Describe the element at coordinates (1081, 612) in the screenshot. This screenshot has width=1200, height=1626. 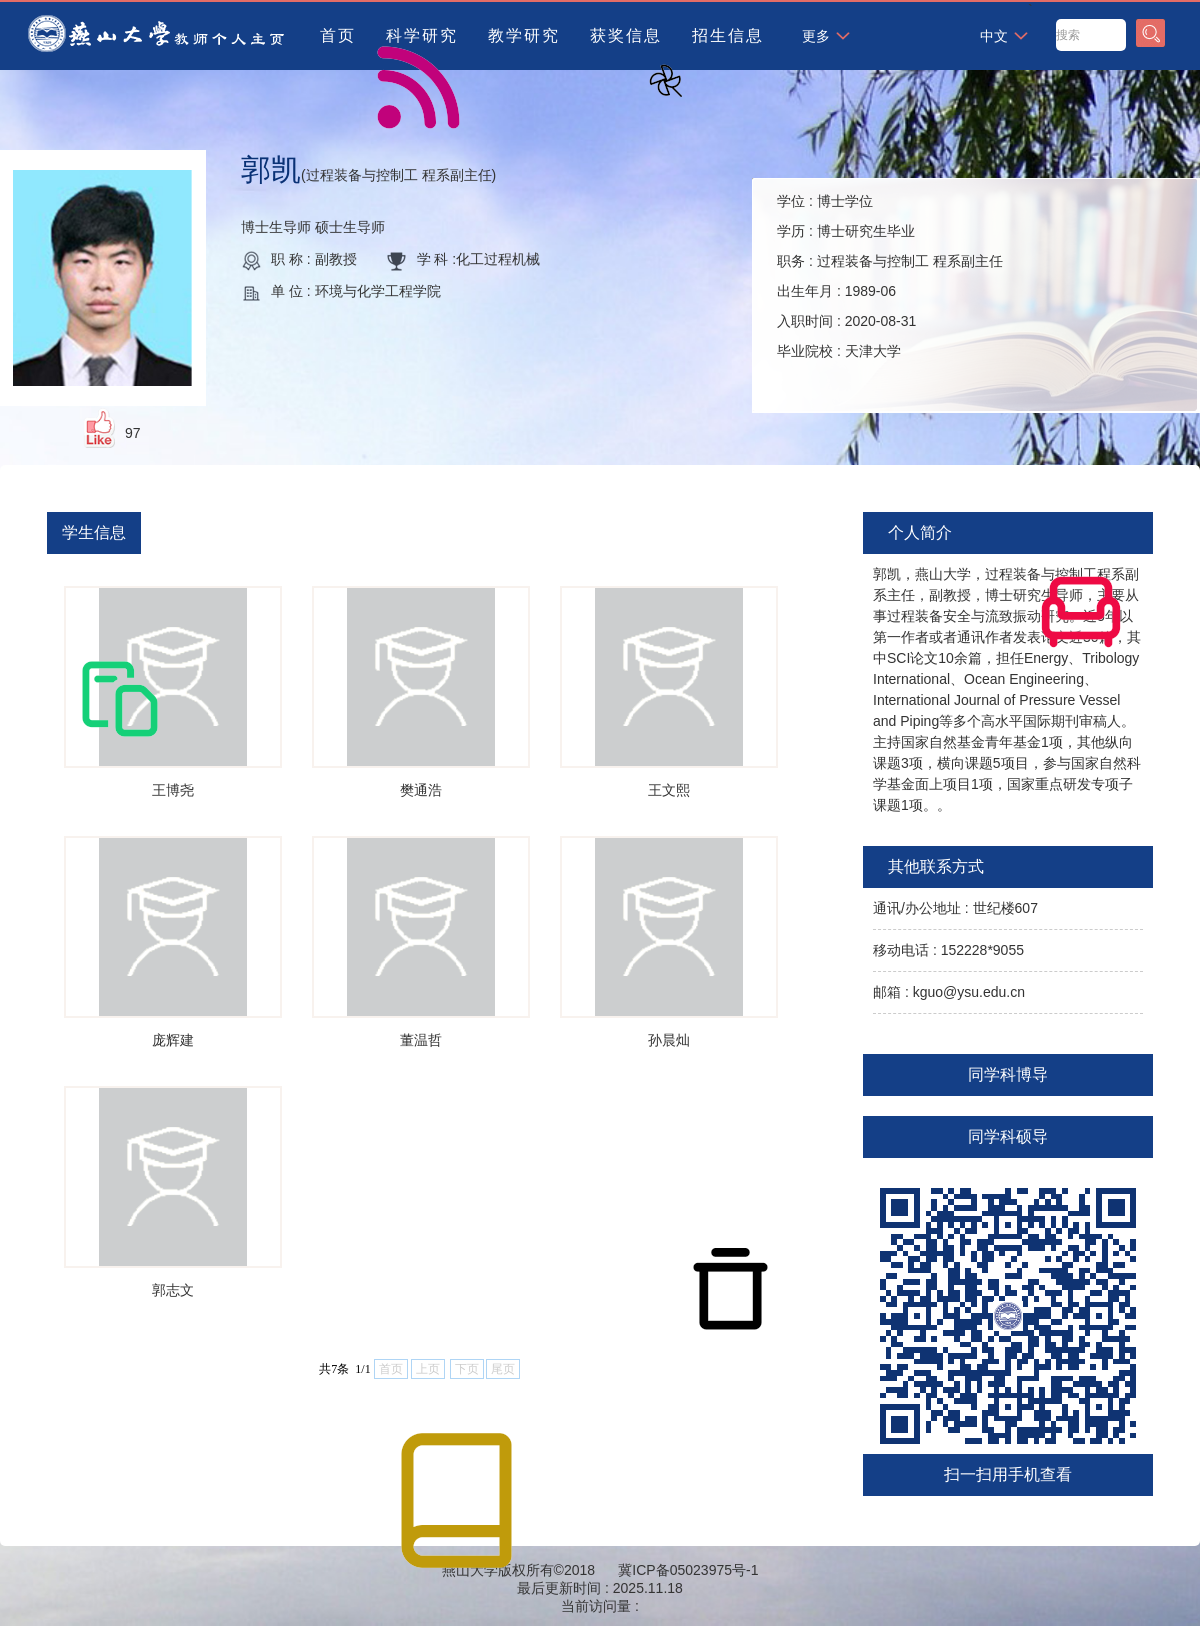
I see `browse furniture or home decor items` at that location.